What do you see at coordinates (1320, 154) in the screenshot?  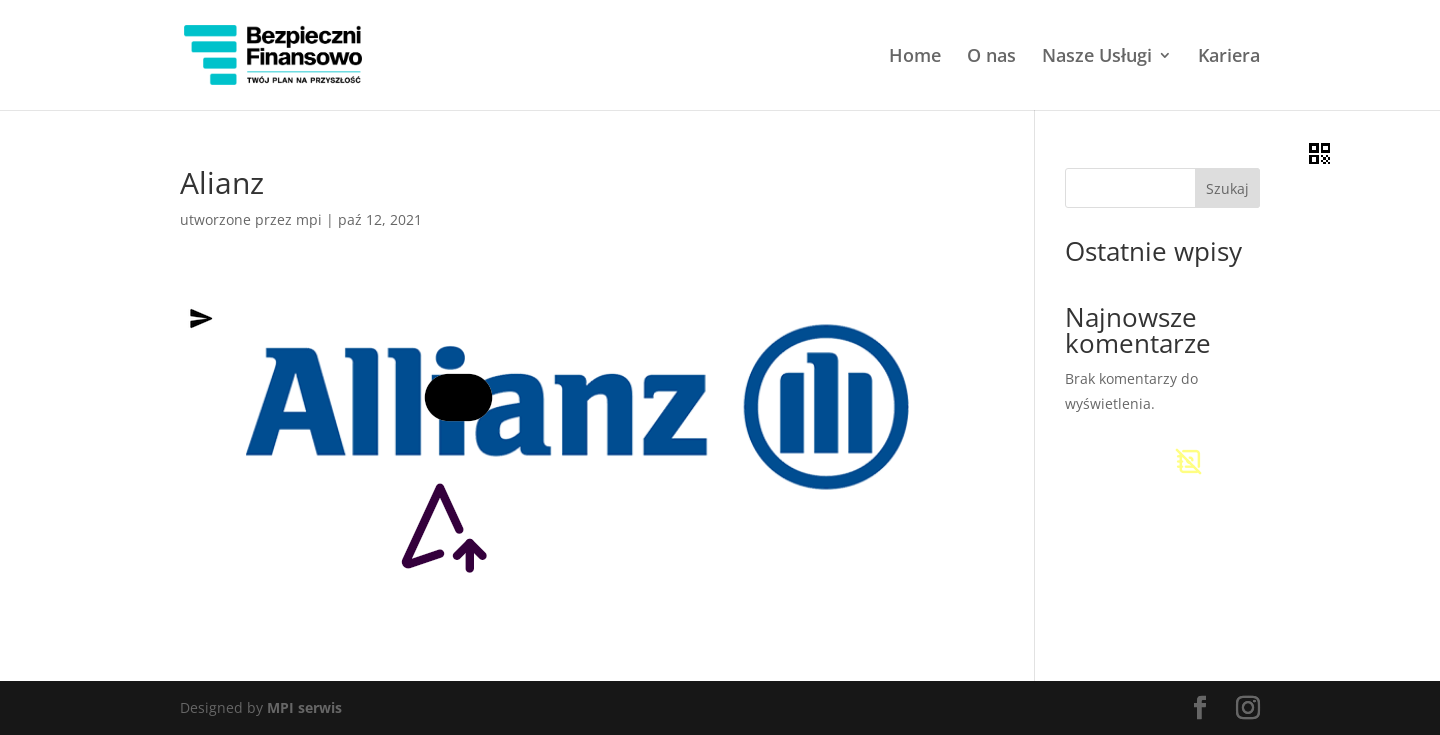 I see `scan or generate a QR code` at bounding box center [1320, 154].